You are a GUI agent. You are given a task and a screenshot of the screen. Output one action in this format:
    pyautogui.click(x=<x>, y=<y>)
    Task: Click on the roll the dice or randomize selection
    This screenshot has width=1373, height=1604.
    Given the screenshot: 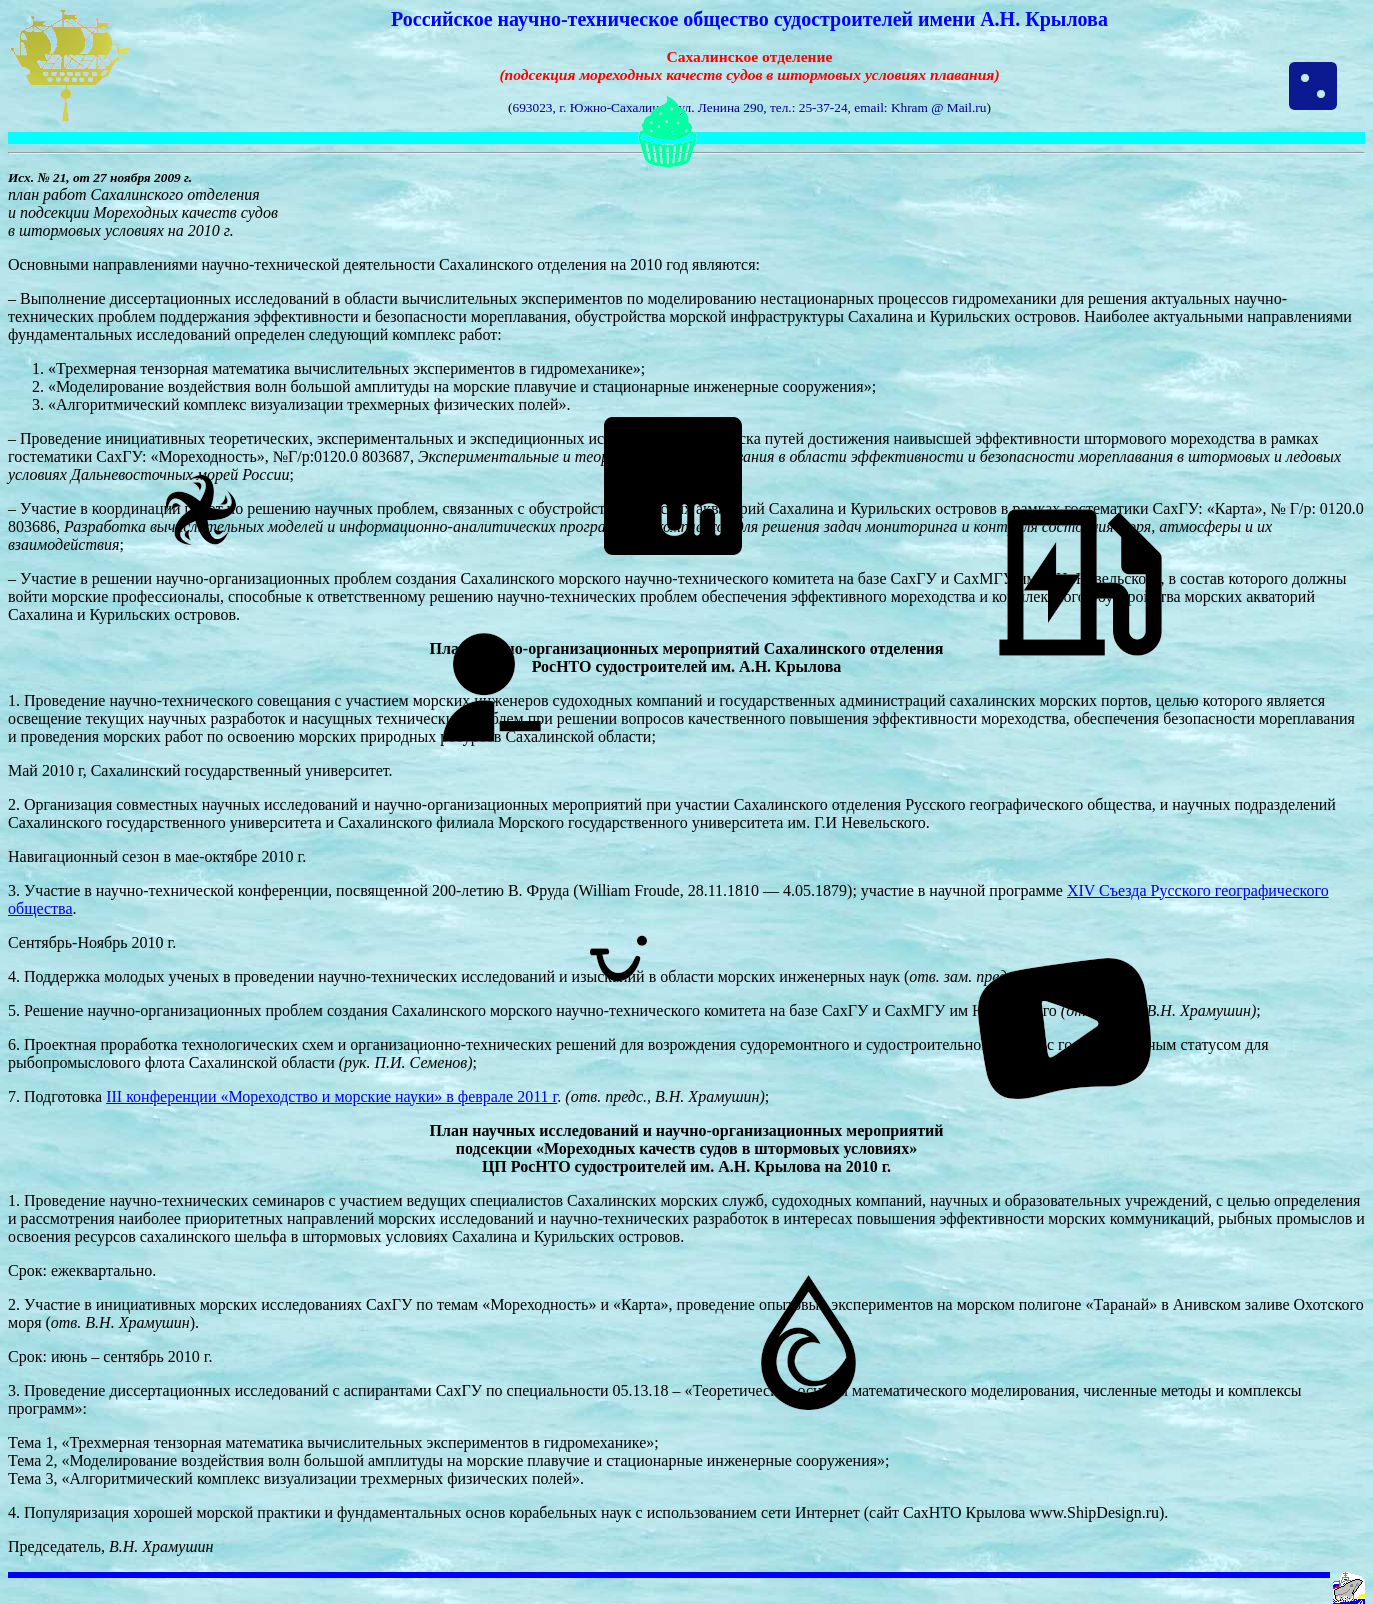 What is the action you would take?
    pyautogui.click(x=1313, y=86)
    